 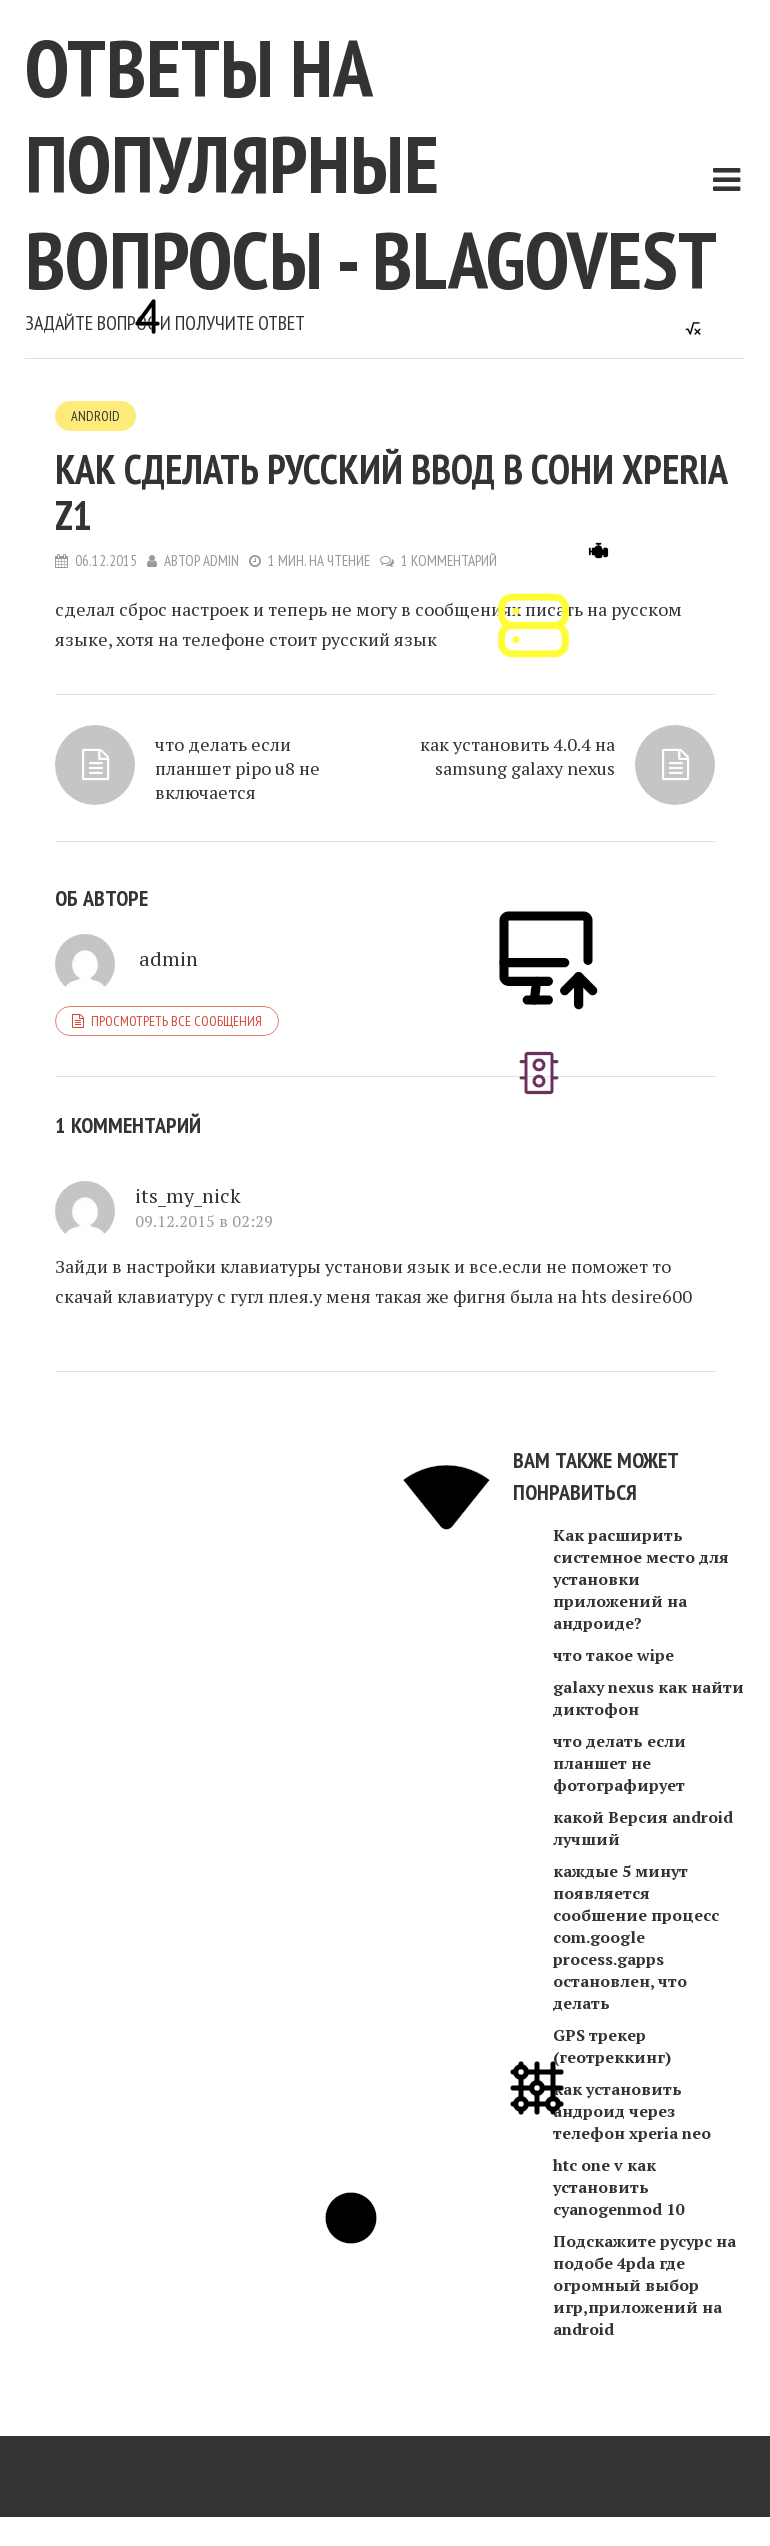 I want to click on indicates an unread notification or new item, so click(x=351, y=2218).